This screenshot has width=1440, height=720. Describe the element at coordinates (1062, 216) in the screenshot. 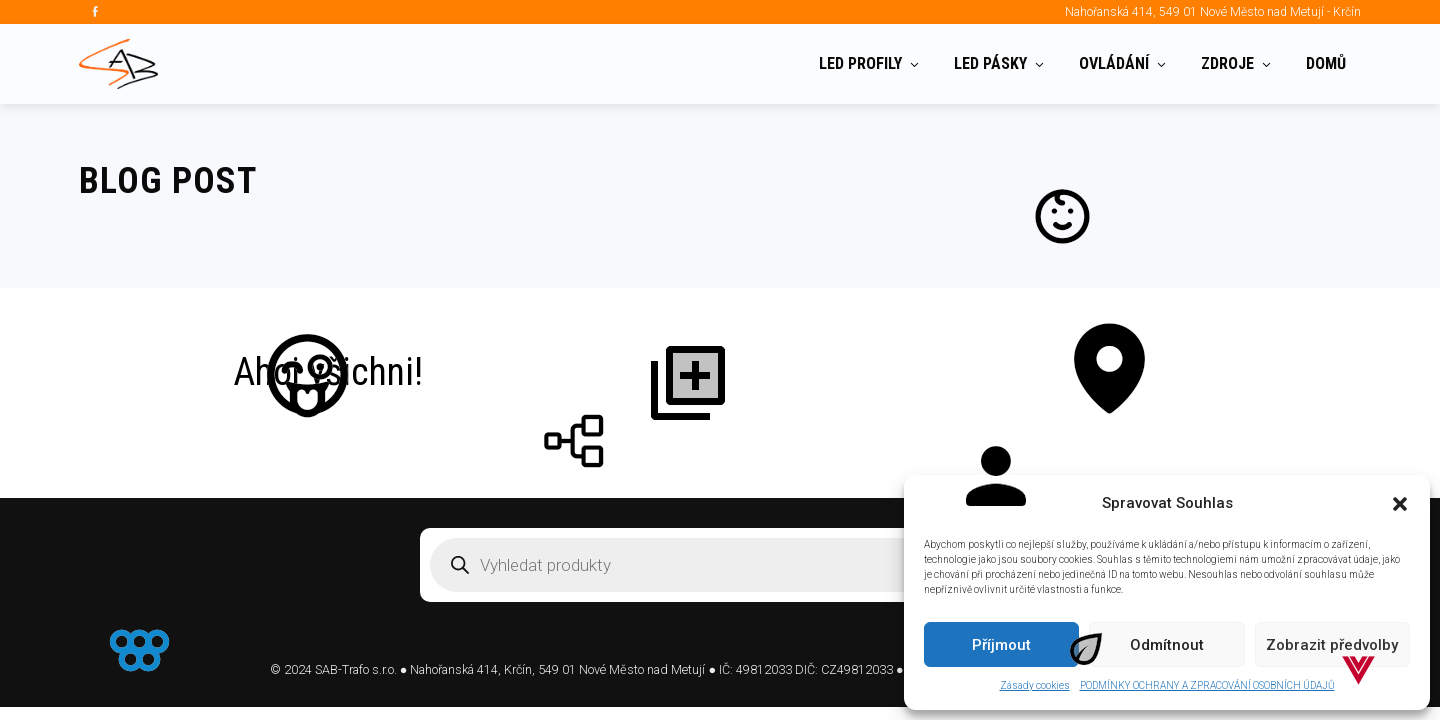

I see `indicates child-friendly or kids mode` at that location.